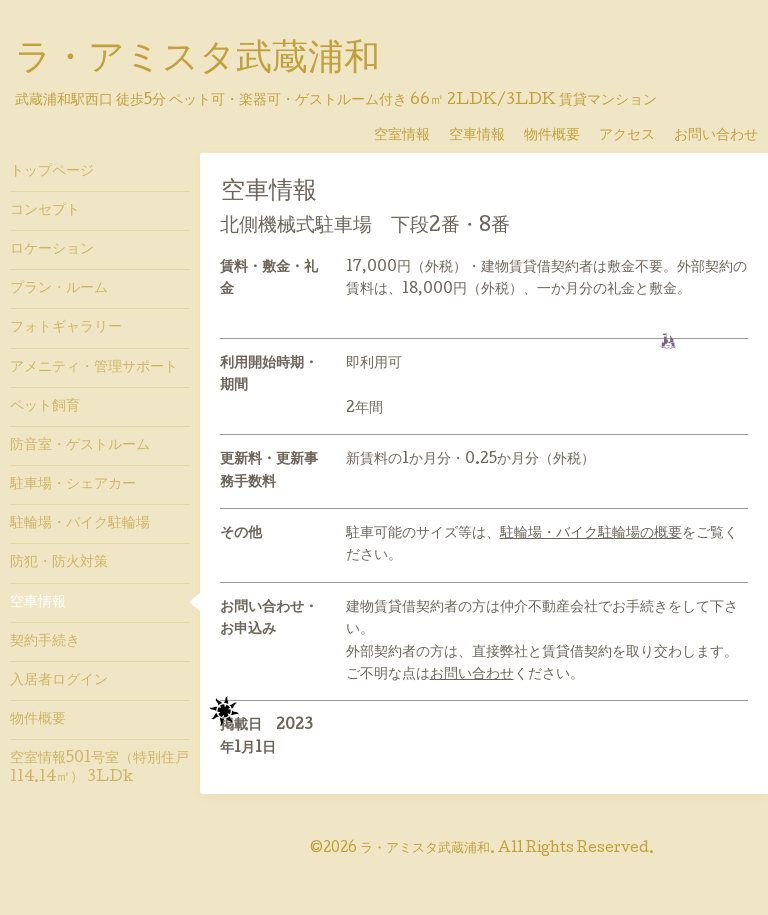  Describe the element at coordinates (224, 711) in the screenshot. I see `toggle light mode or daytime theme` at that location.